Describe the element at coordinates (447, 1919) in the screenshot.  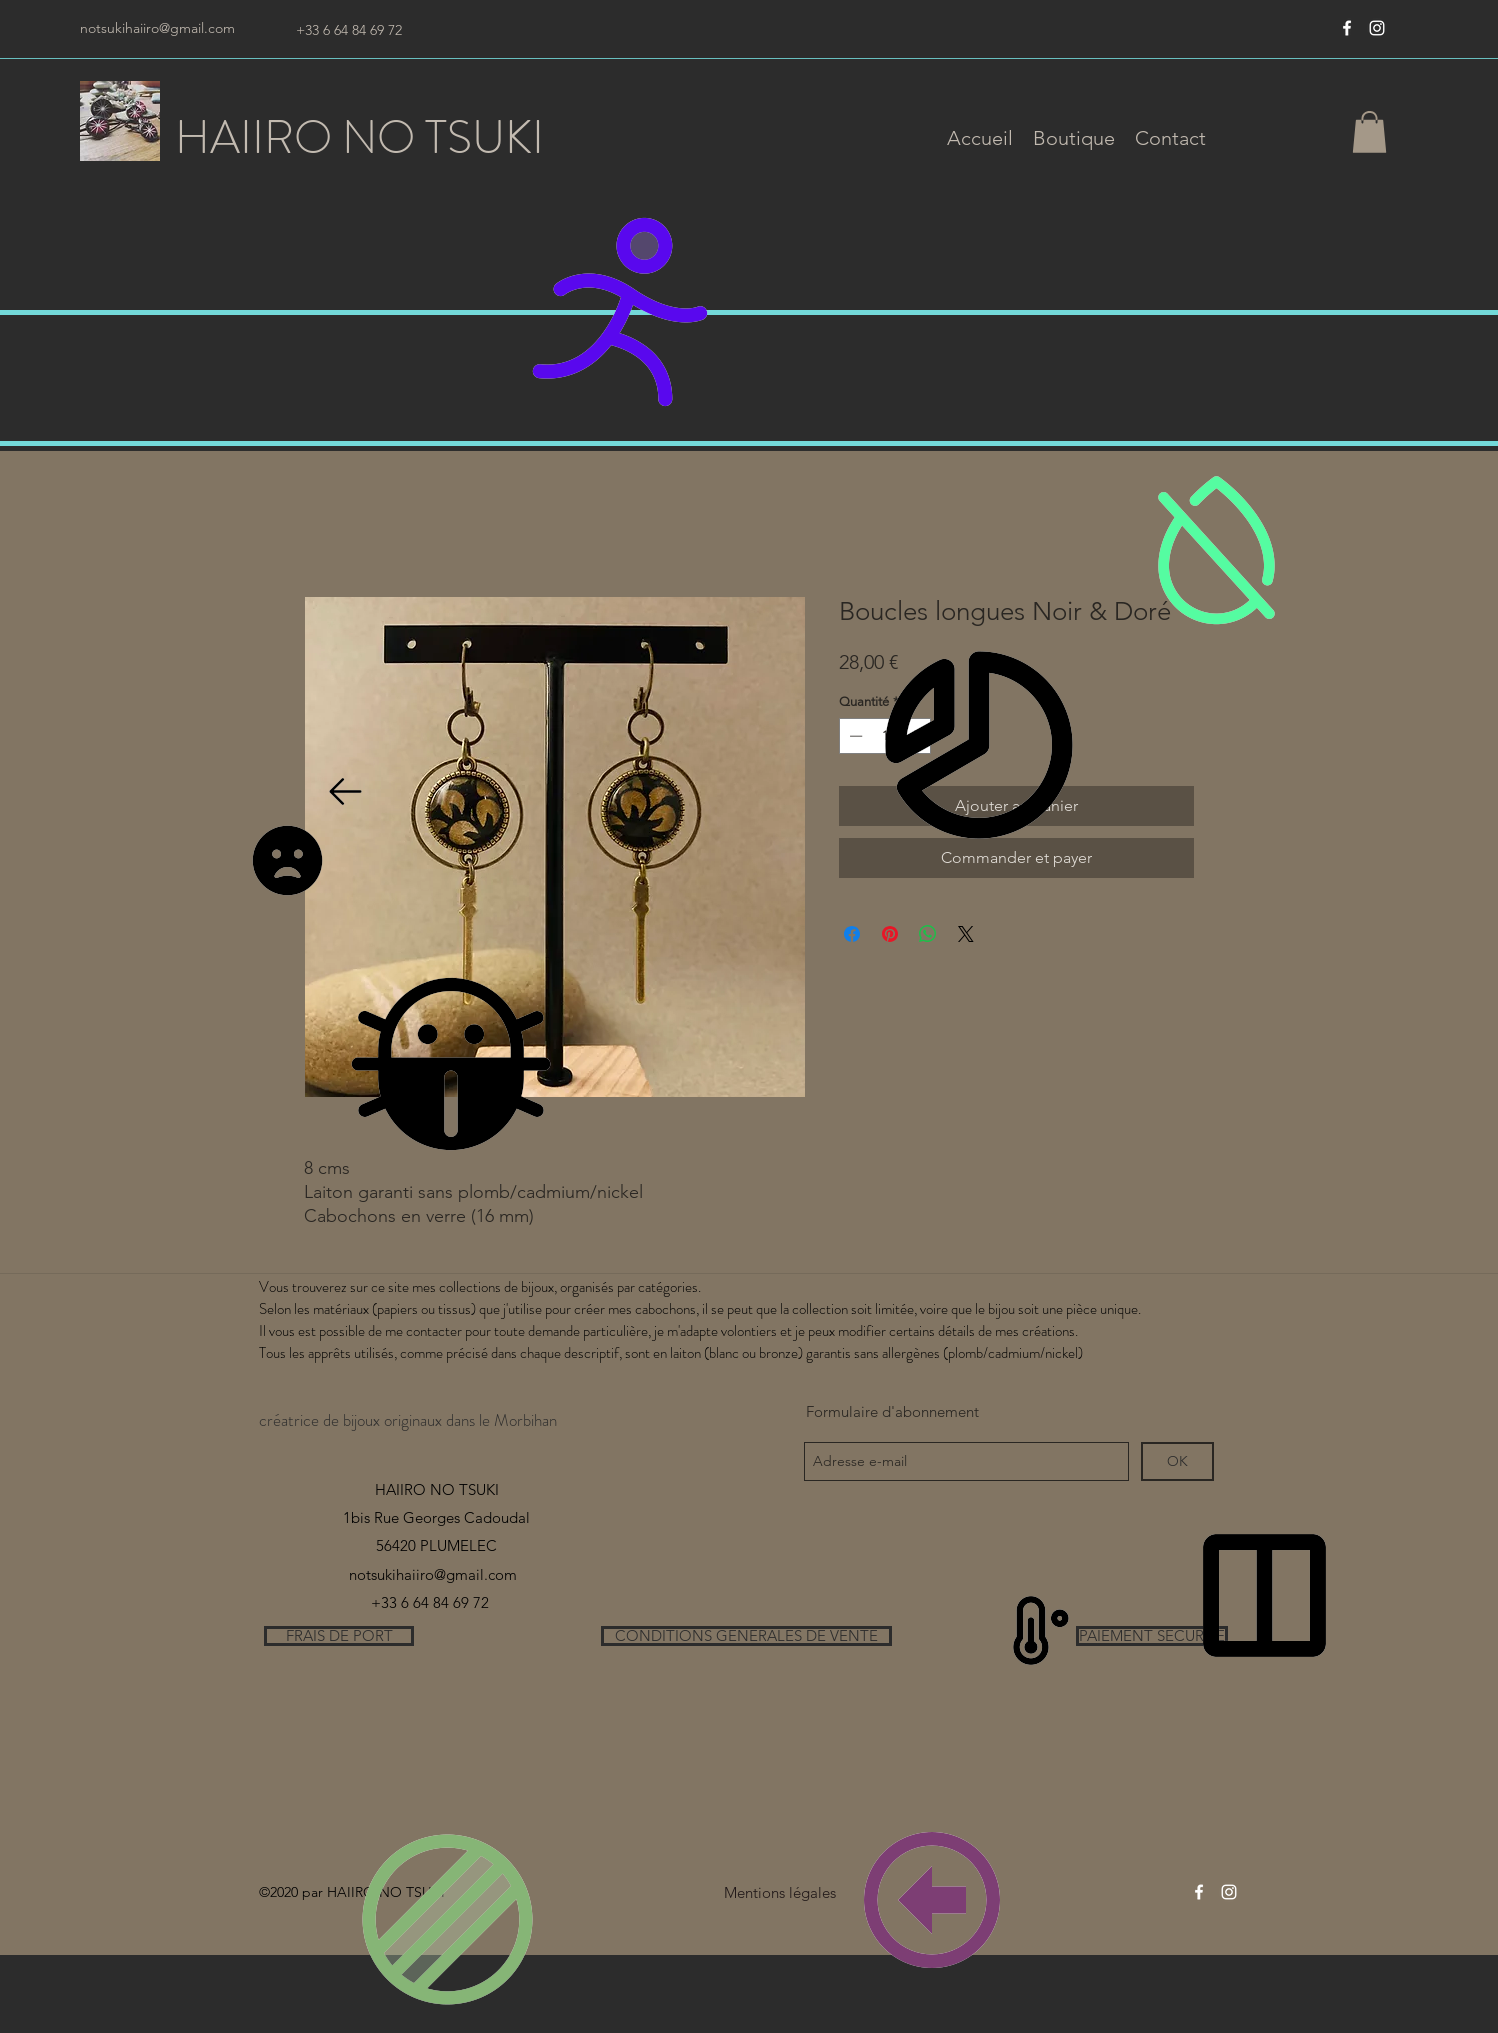
I see `indicates a blocked or prohibited action` at that location.